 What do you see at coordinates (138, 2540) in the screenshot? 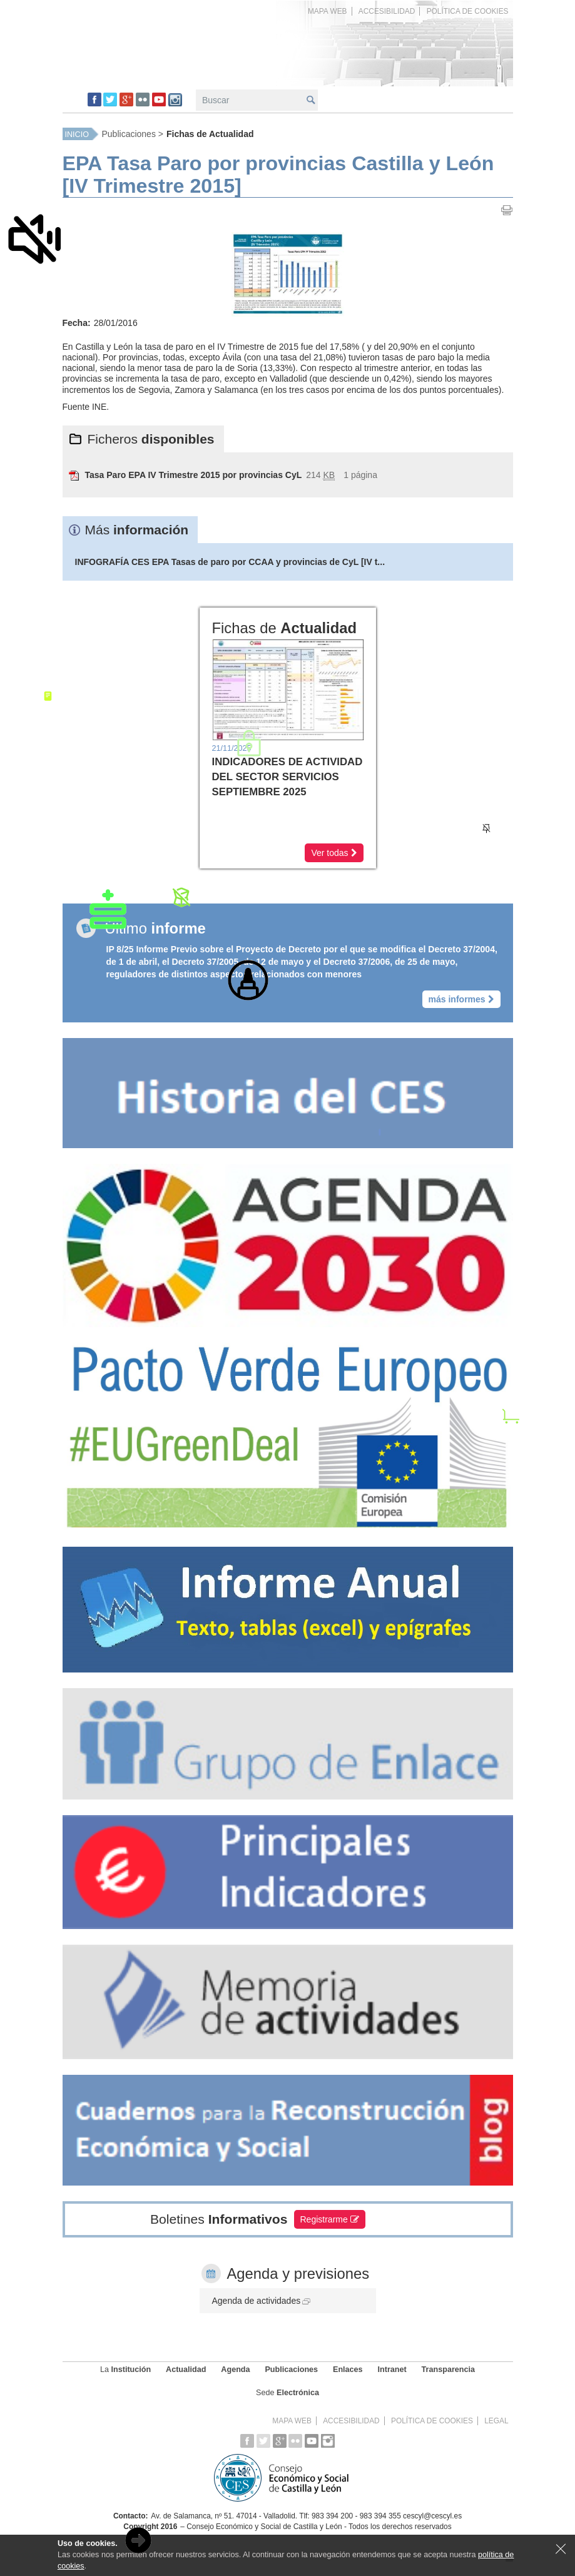
I see `go to next item or step` at bounding box center [138, 2540].